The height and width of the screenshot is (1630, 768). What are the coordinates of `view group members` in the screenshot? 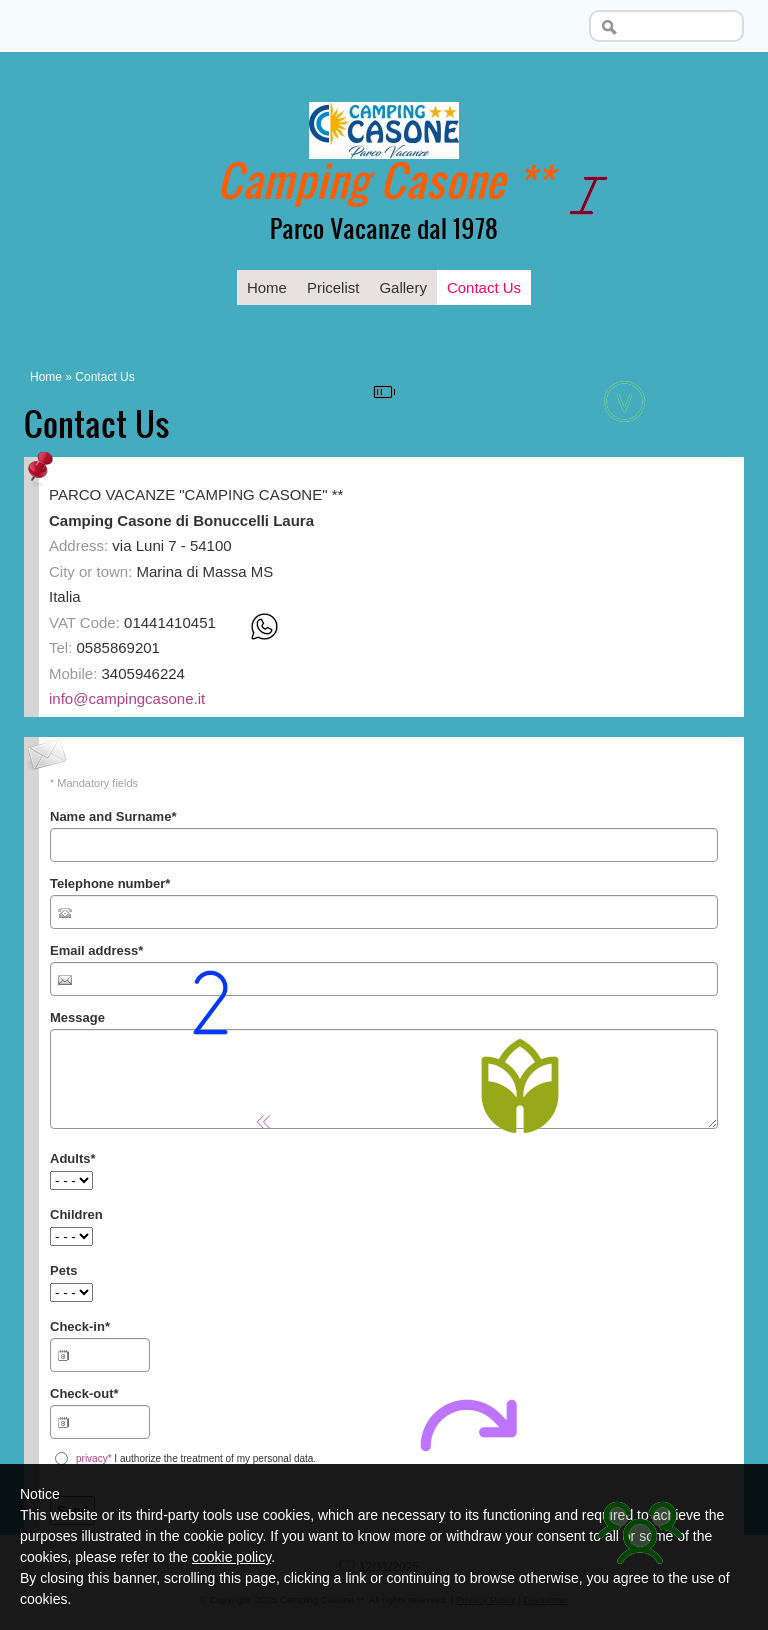 It's located at (640, 1530).